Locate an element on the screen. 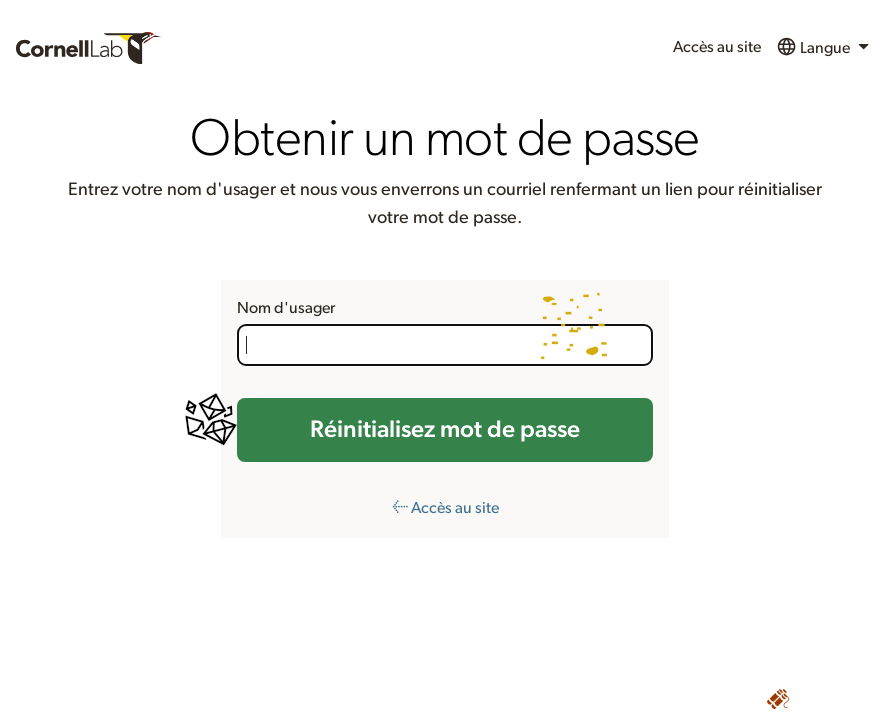 The image size is (890, 720). explosive item or power-up in a game is located at coordinates (778, 698).